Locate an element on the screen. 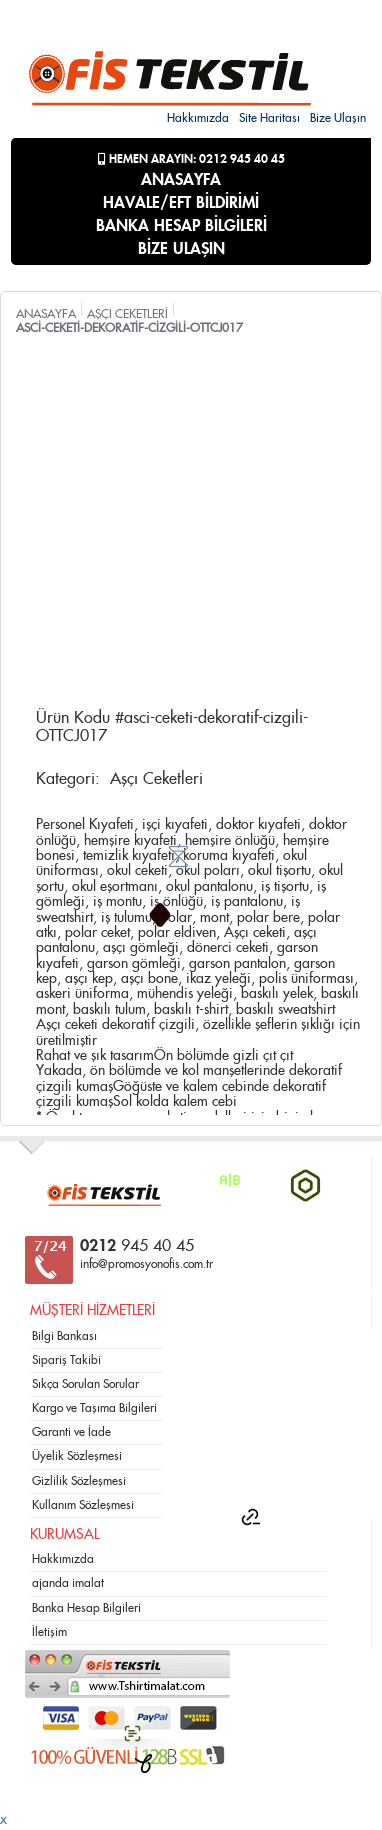 This screenshot has width=382, height=1830. access assembly or component management is located at coordinates (305, 1185).